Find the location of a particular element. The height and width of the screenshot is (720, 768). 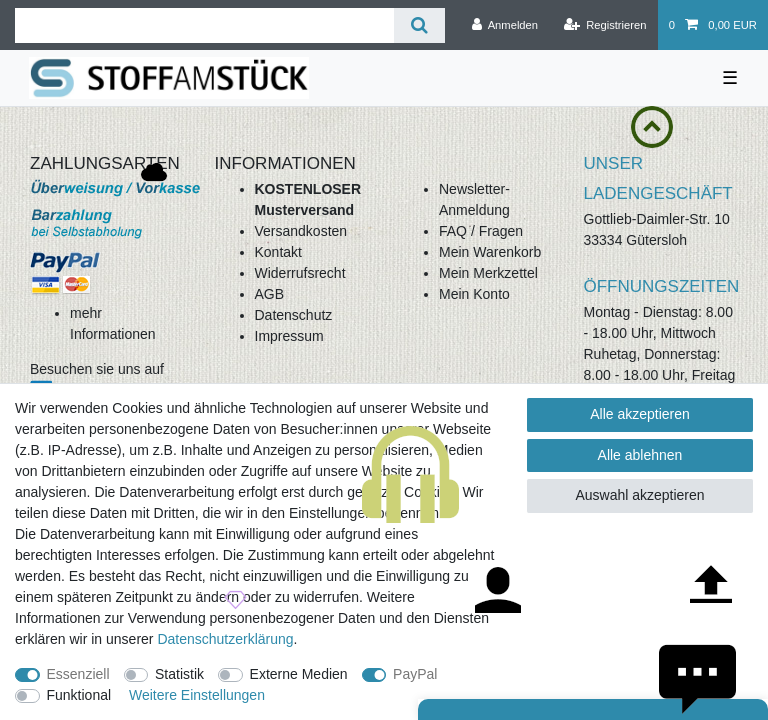

open chat or messaging is located at coordinates (697, 679).